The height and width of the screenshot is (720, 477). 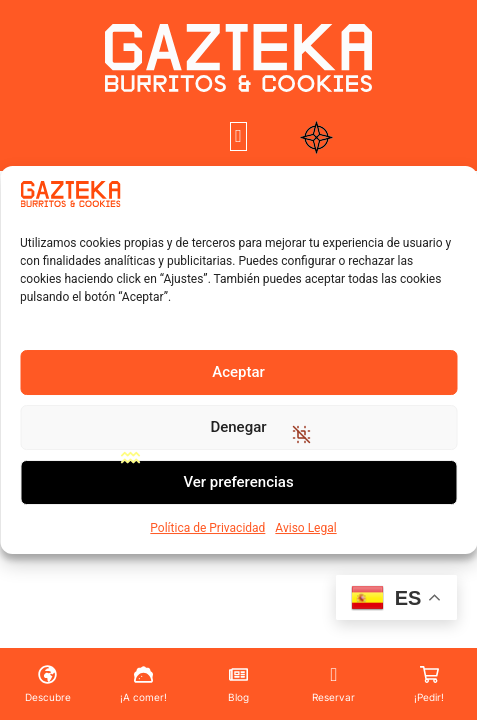 I want to click on artboard or canvas is disabled, so click(x=301, y=434).